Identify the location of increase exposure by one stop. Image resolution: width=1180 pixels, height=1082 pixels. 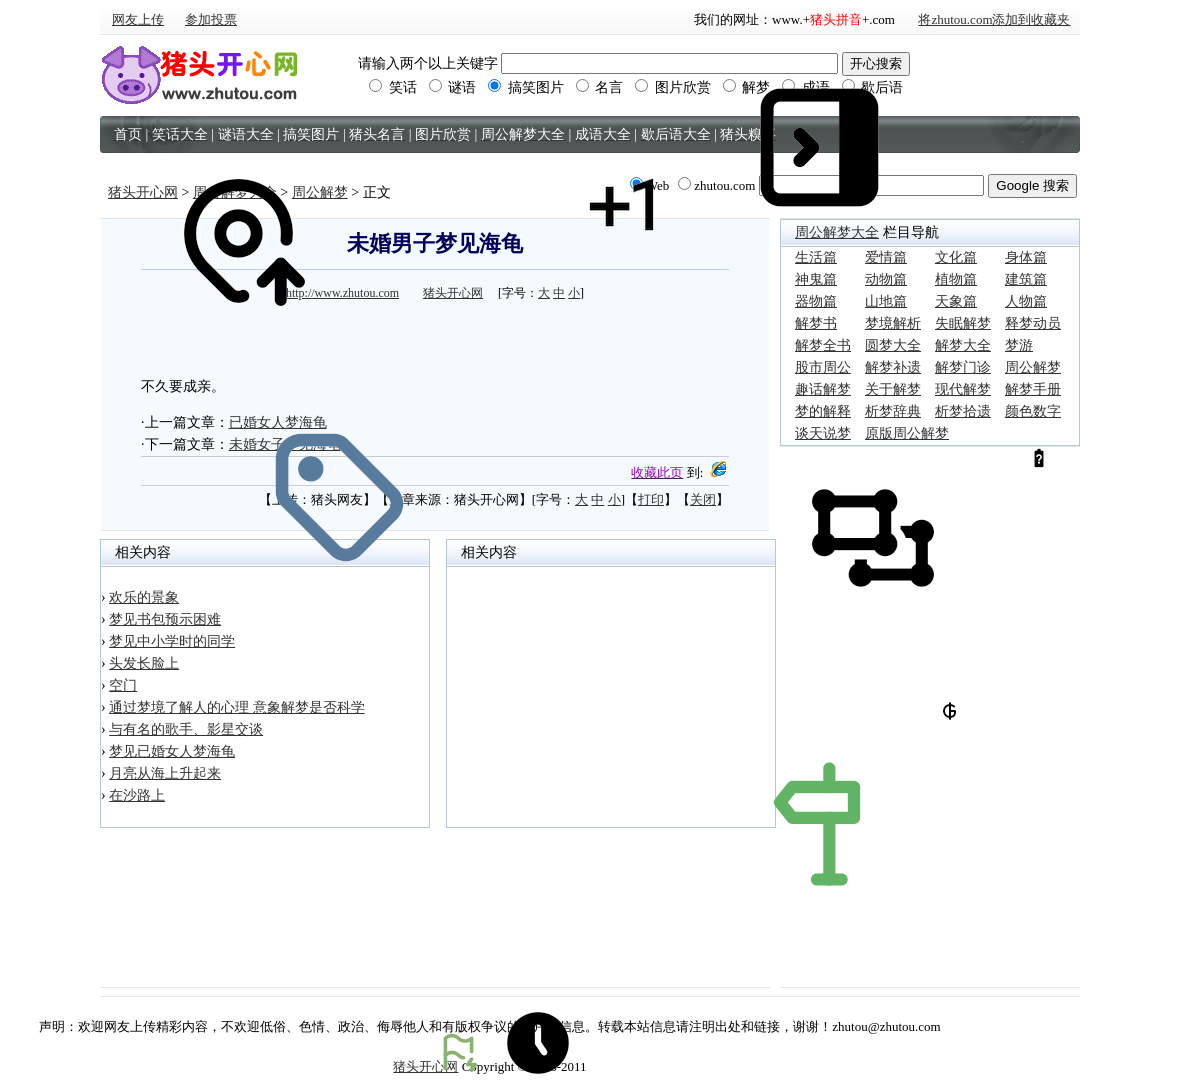
(621, 206).